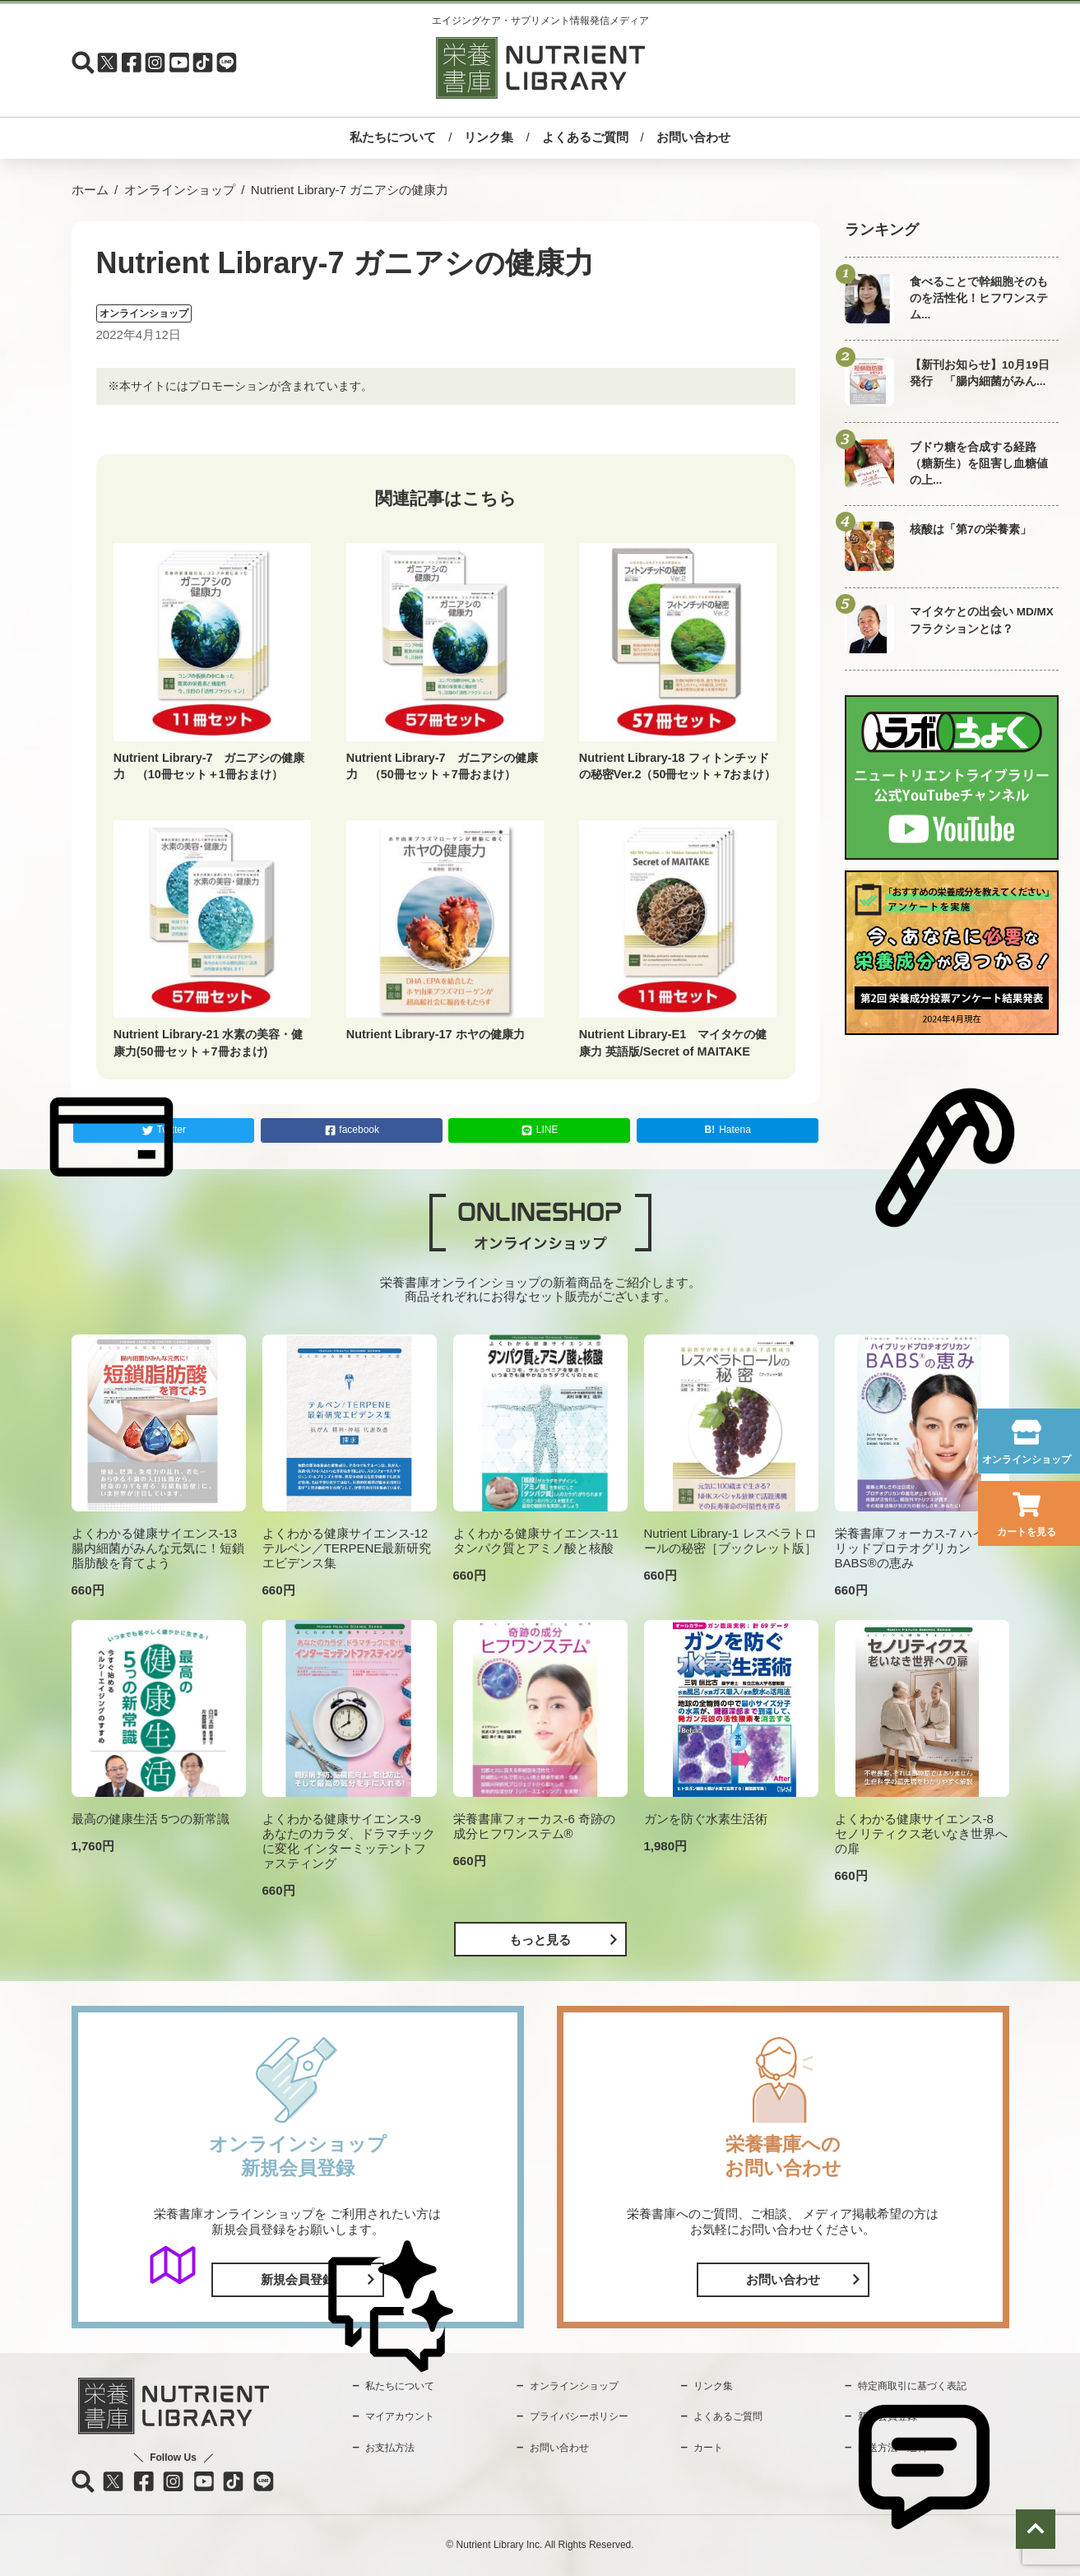 This screenshot has height=2576, width=1080. I want to click on start an AI-powered conversation, so click(387, 2307).